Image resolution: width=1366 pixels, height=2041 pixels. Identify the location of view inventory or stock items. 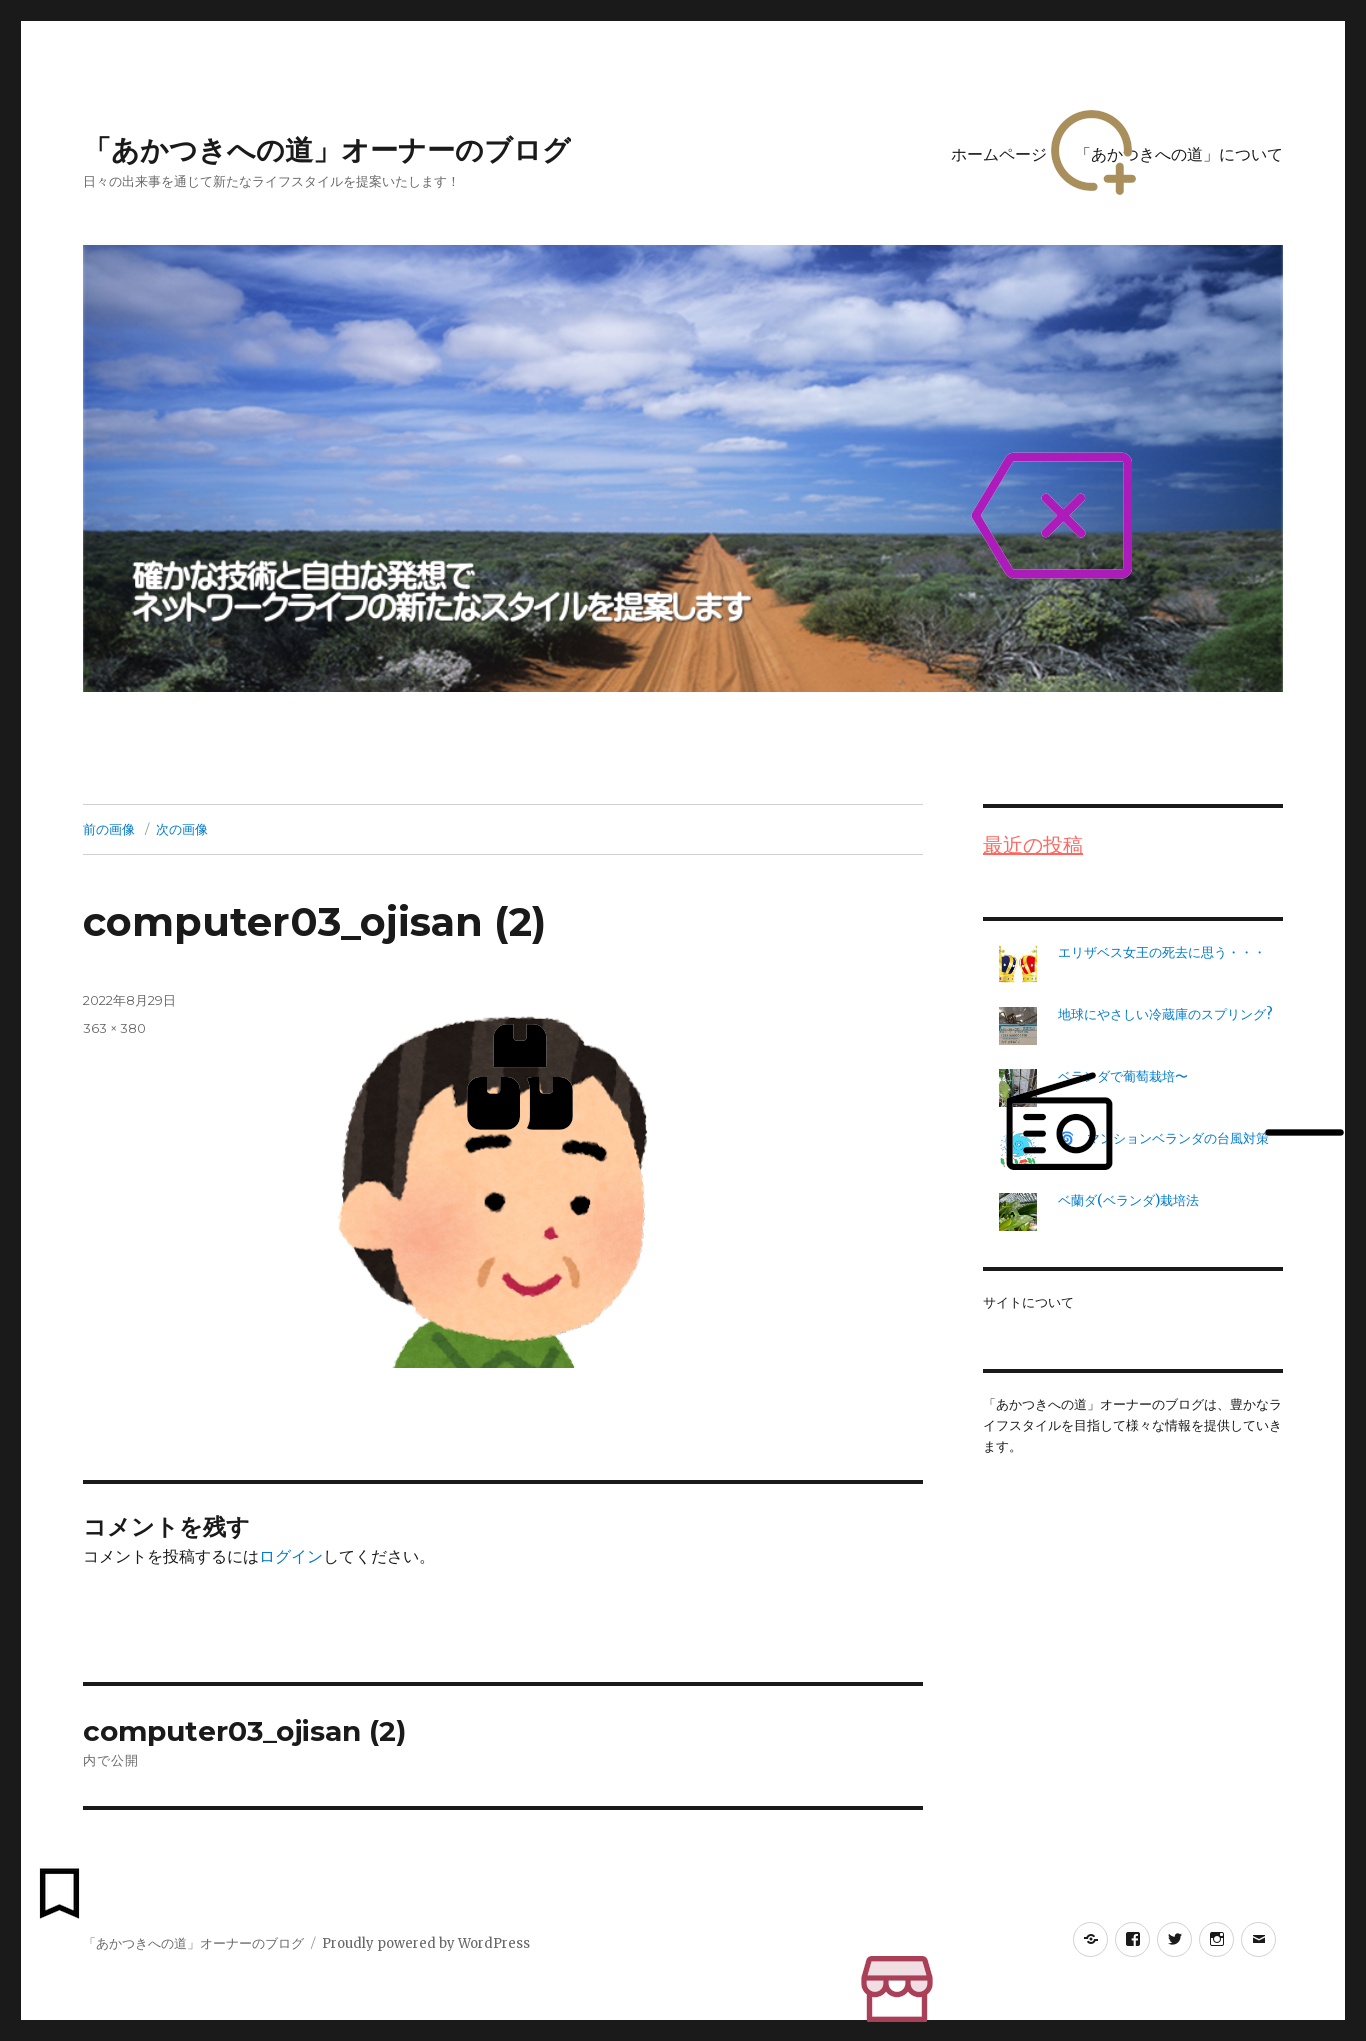
(520, 1077).